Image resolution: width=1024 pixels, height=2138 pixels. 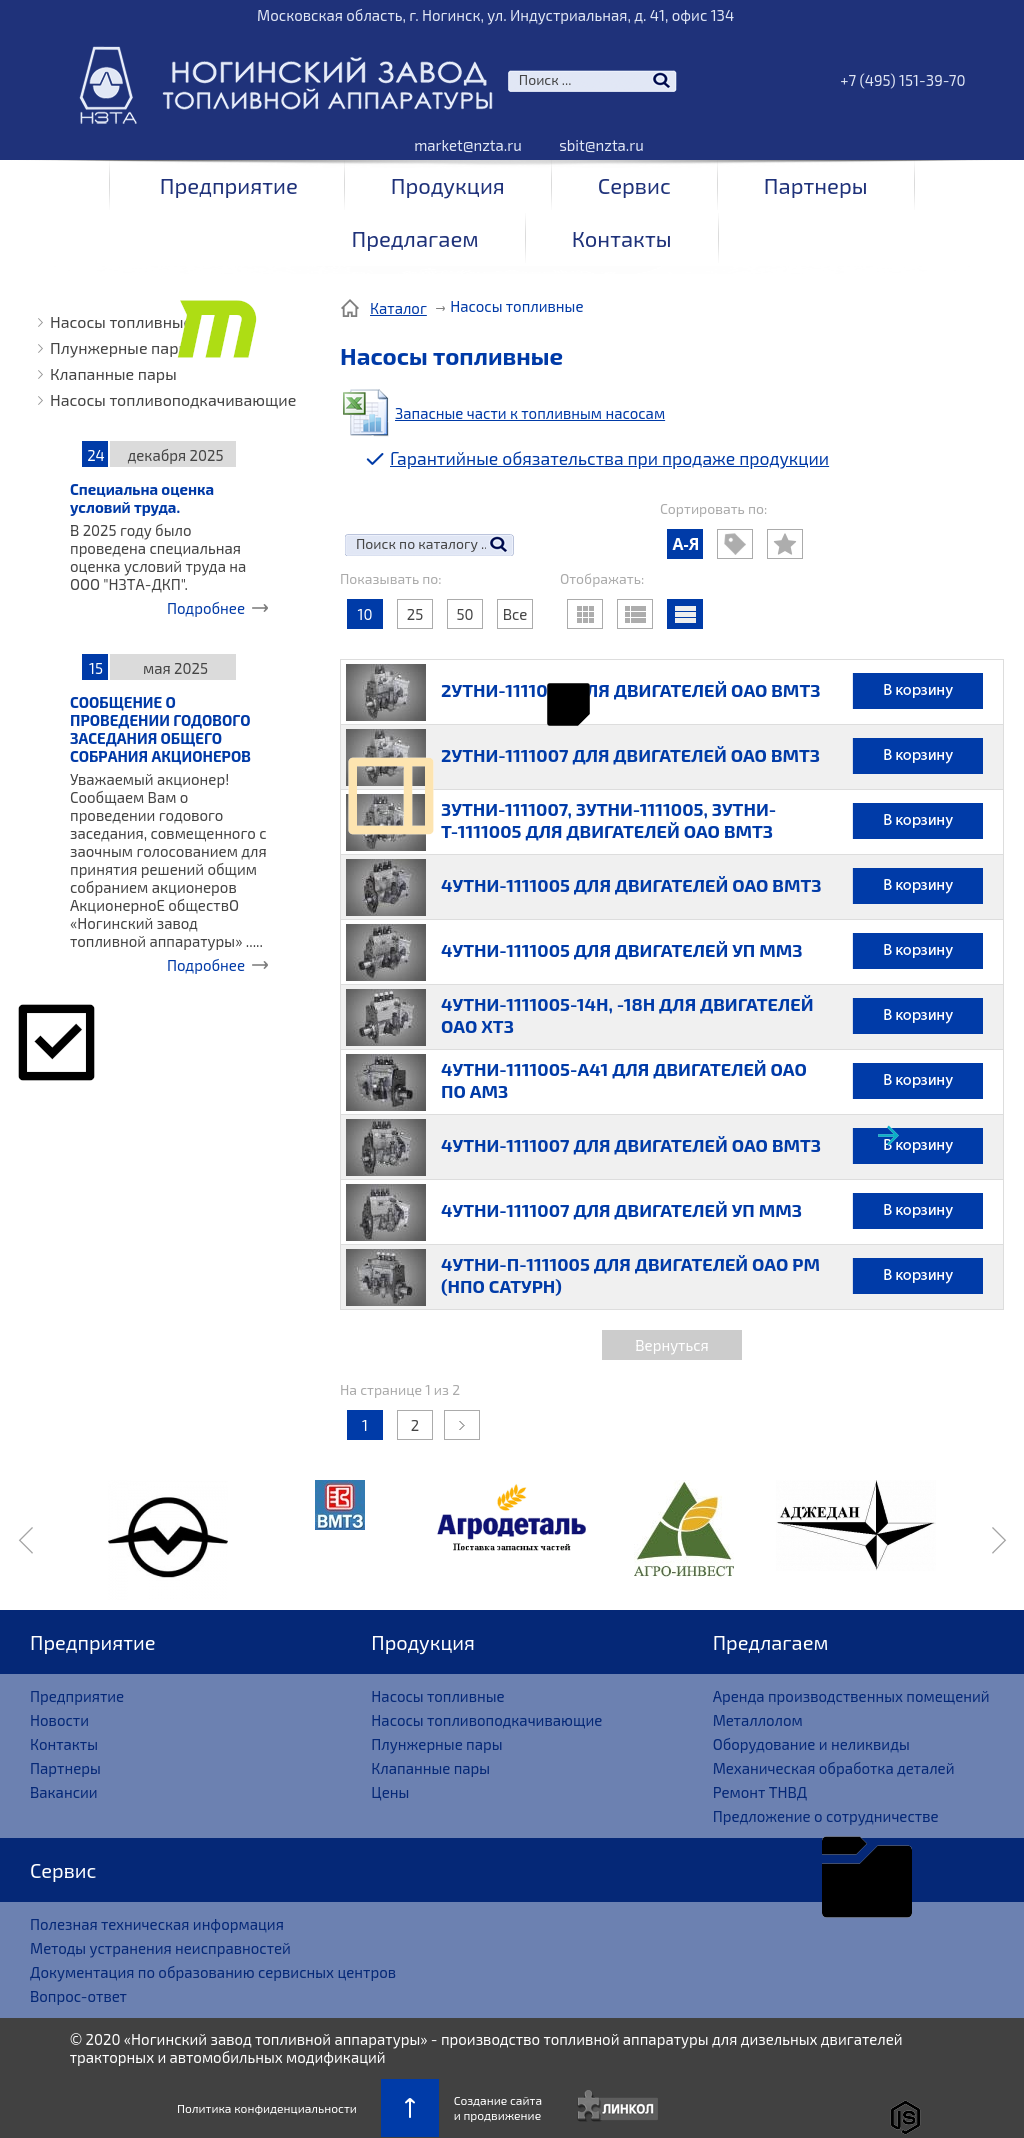 I want to click on a selected or completed checkbox, so click(x=56, y=1042).